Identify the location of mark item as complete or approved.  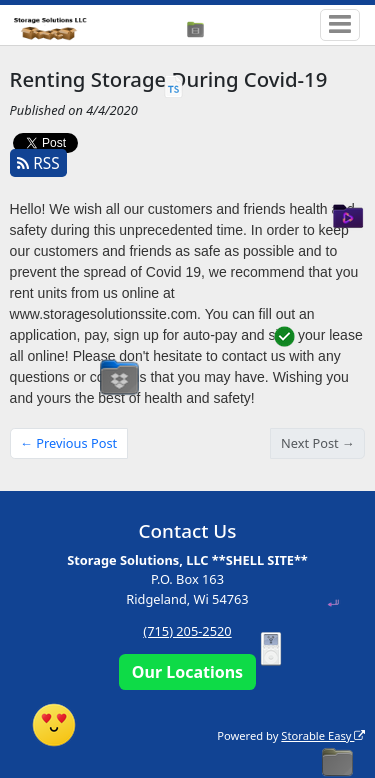
(284, 336).